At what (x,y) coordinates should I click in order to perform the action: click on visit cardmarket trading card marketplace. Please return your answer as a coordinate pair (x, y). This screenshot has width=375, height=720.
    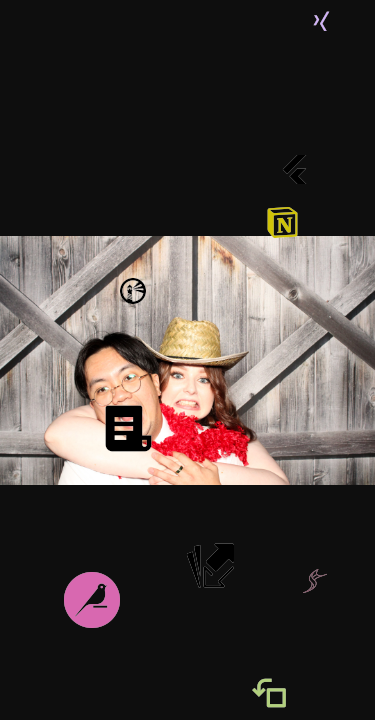
    Looking at the image, I should click on (210, 565).